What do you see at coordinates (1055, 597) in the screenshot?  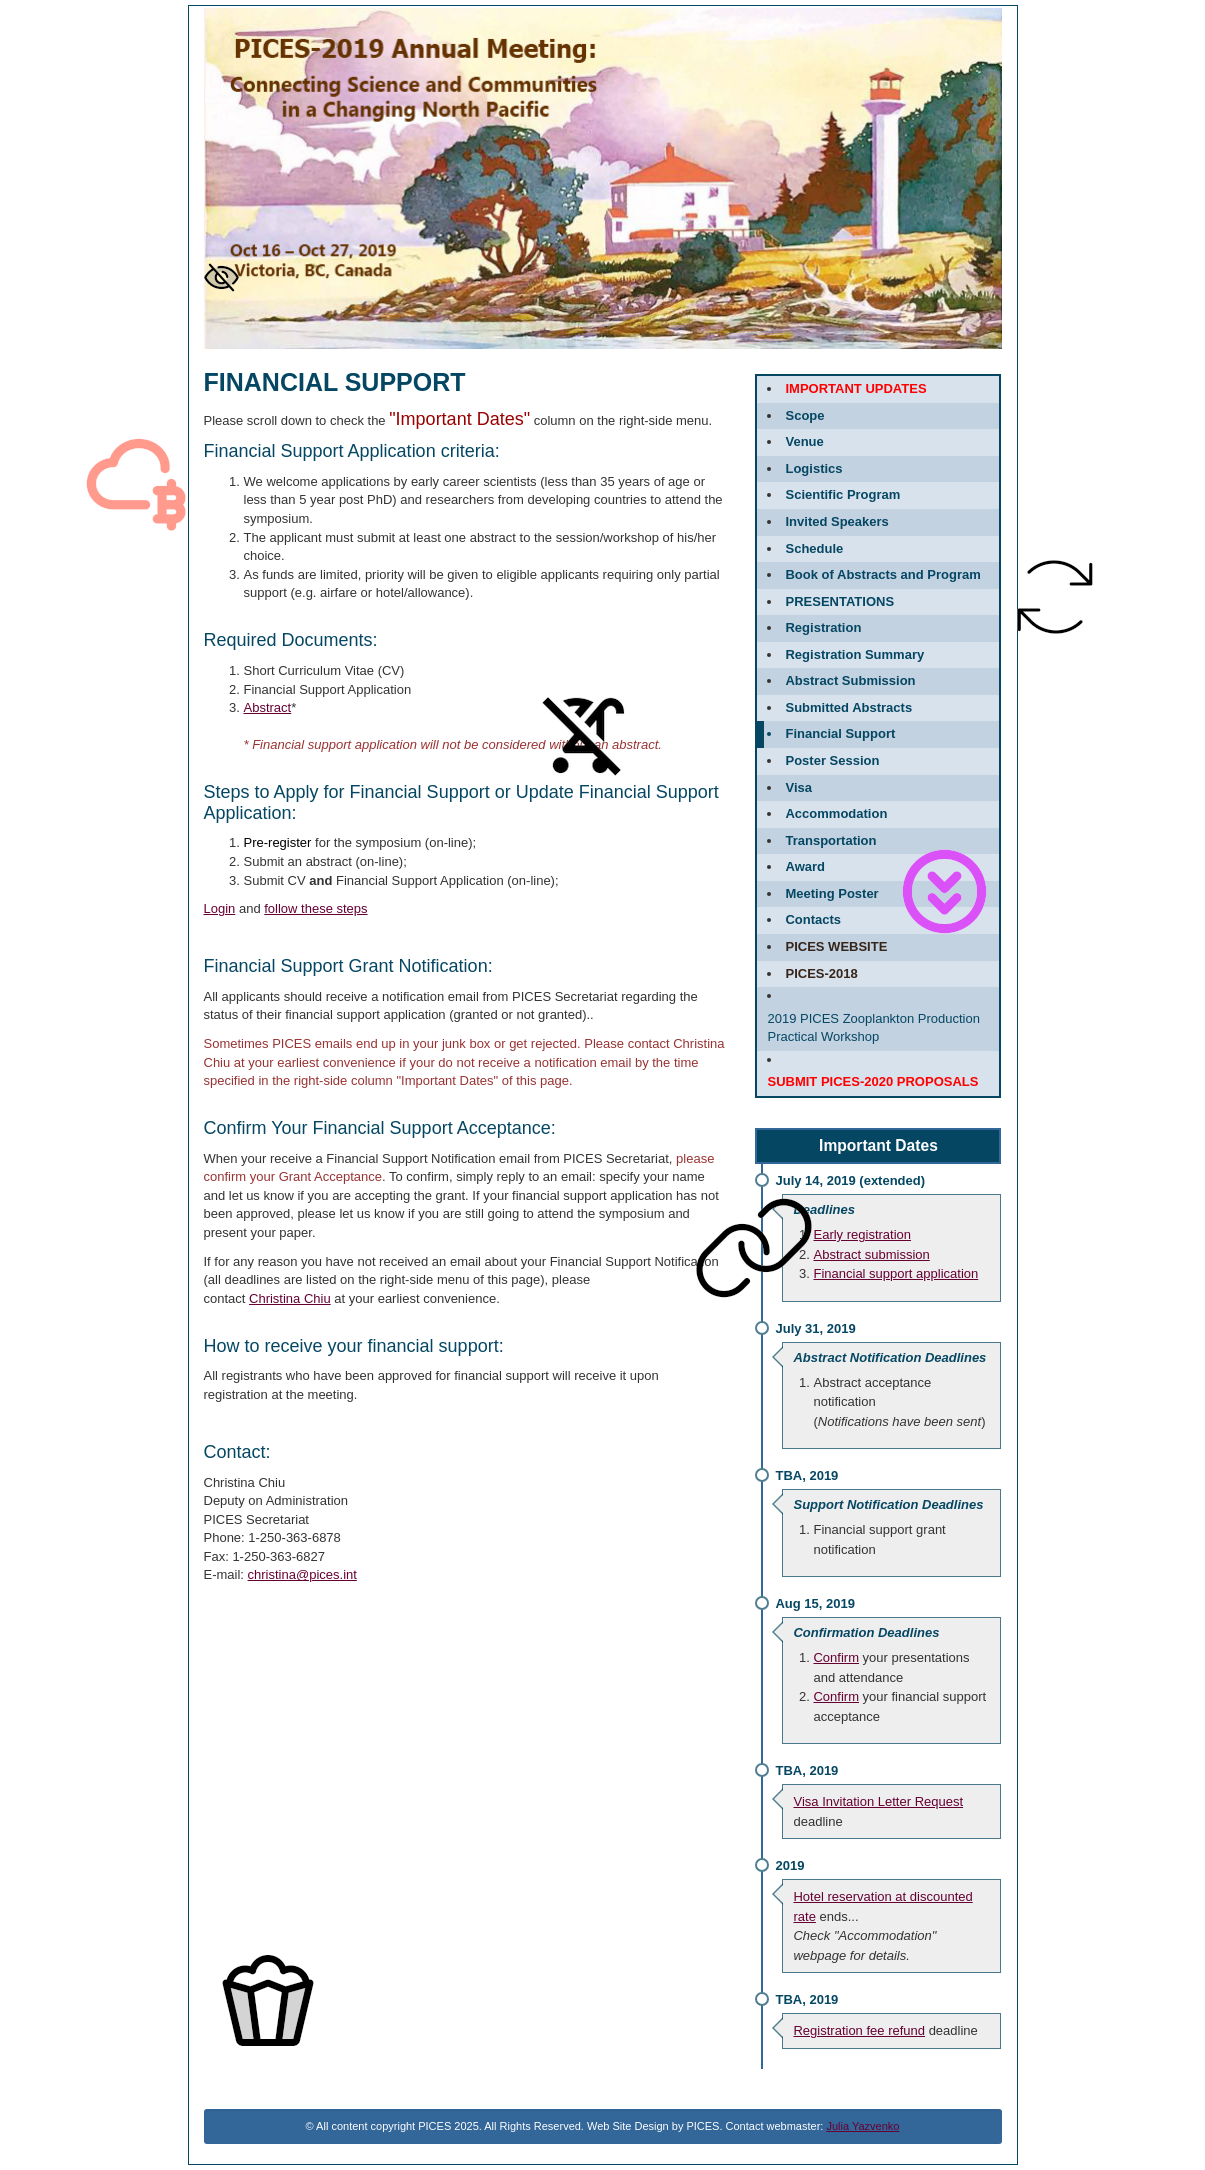 I see `refresh or reload content` at bounding box center [1055, 597].